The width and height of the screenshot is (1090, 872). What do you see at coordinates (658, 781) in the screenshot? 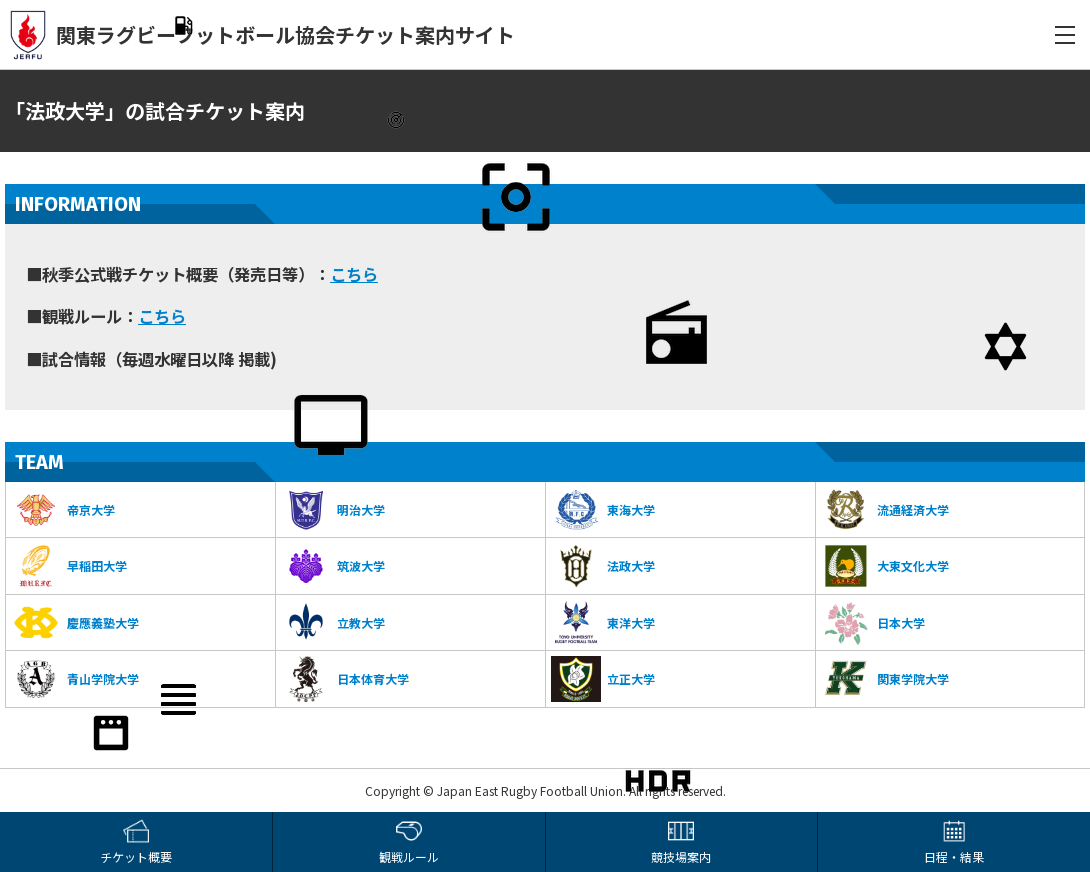
I see `enable HDR mode for photos` at bounding box center [658, 781].